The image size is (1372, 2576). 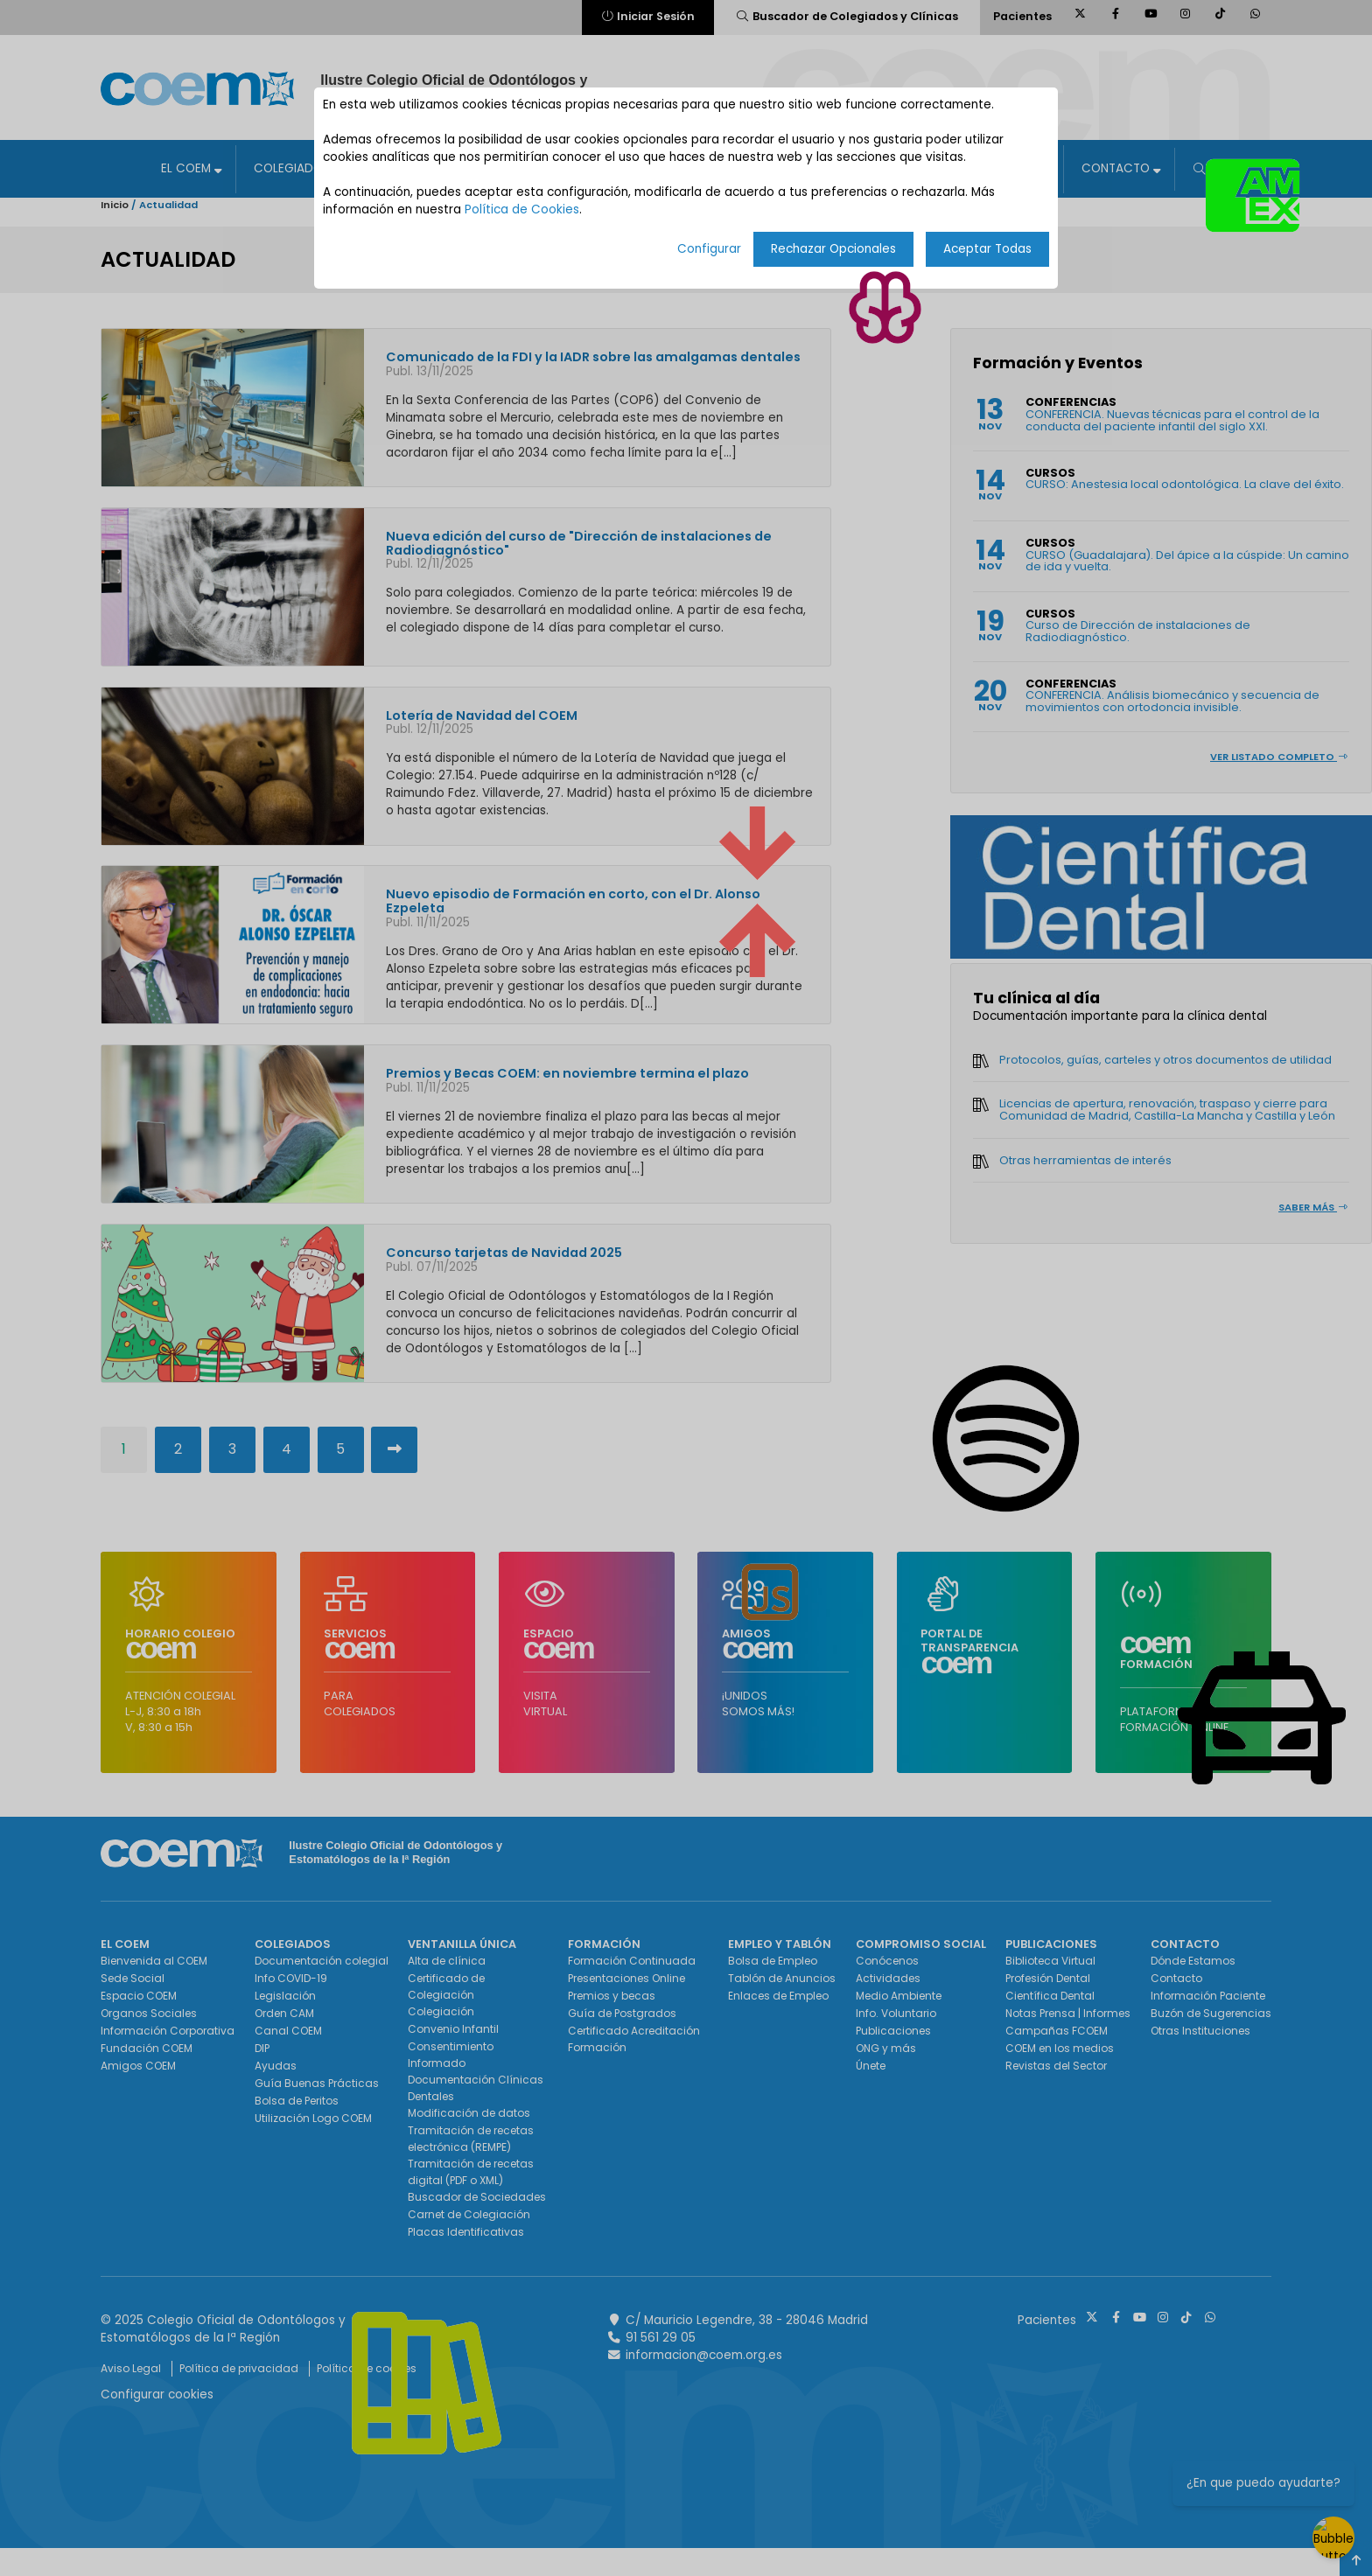 What do you see at coordinates (423, 2383) in the screenshot?
I see `browse your digital library` at bounding box center [423, 2383].